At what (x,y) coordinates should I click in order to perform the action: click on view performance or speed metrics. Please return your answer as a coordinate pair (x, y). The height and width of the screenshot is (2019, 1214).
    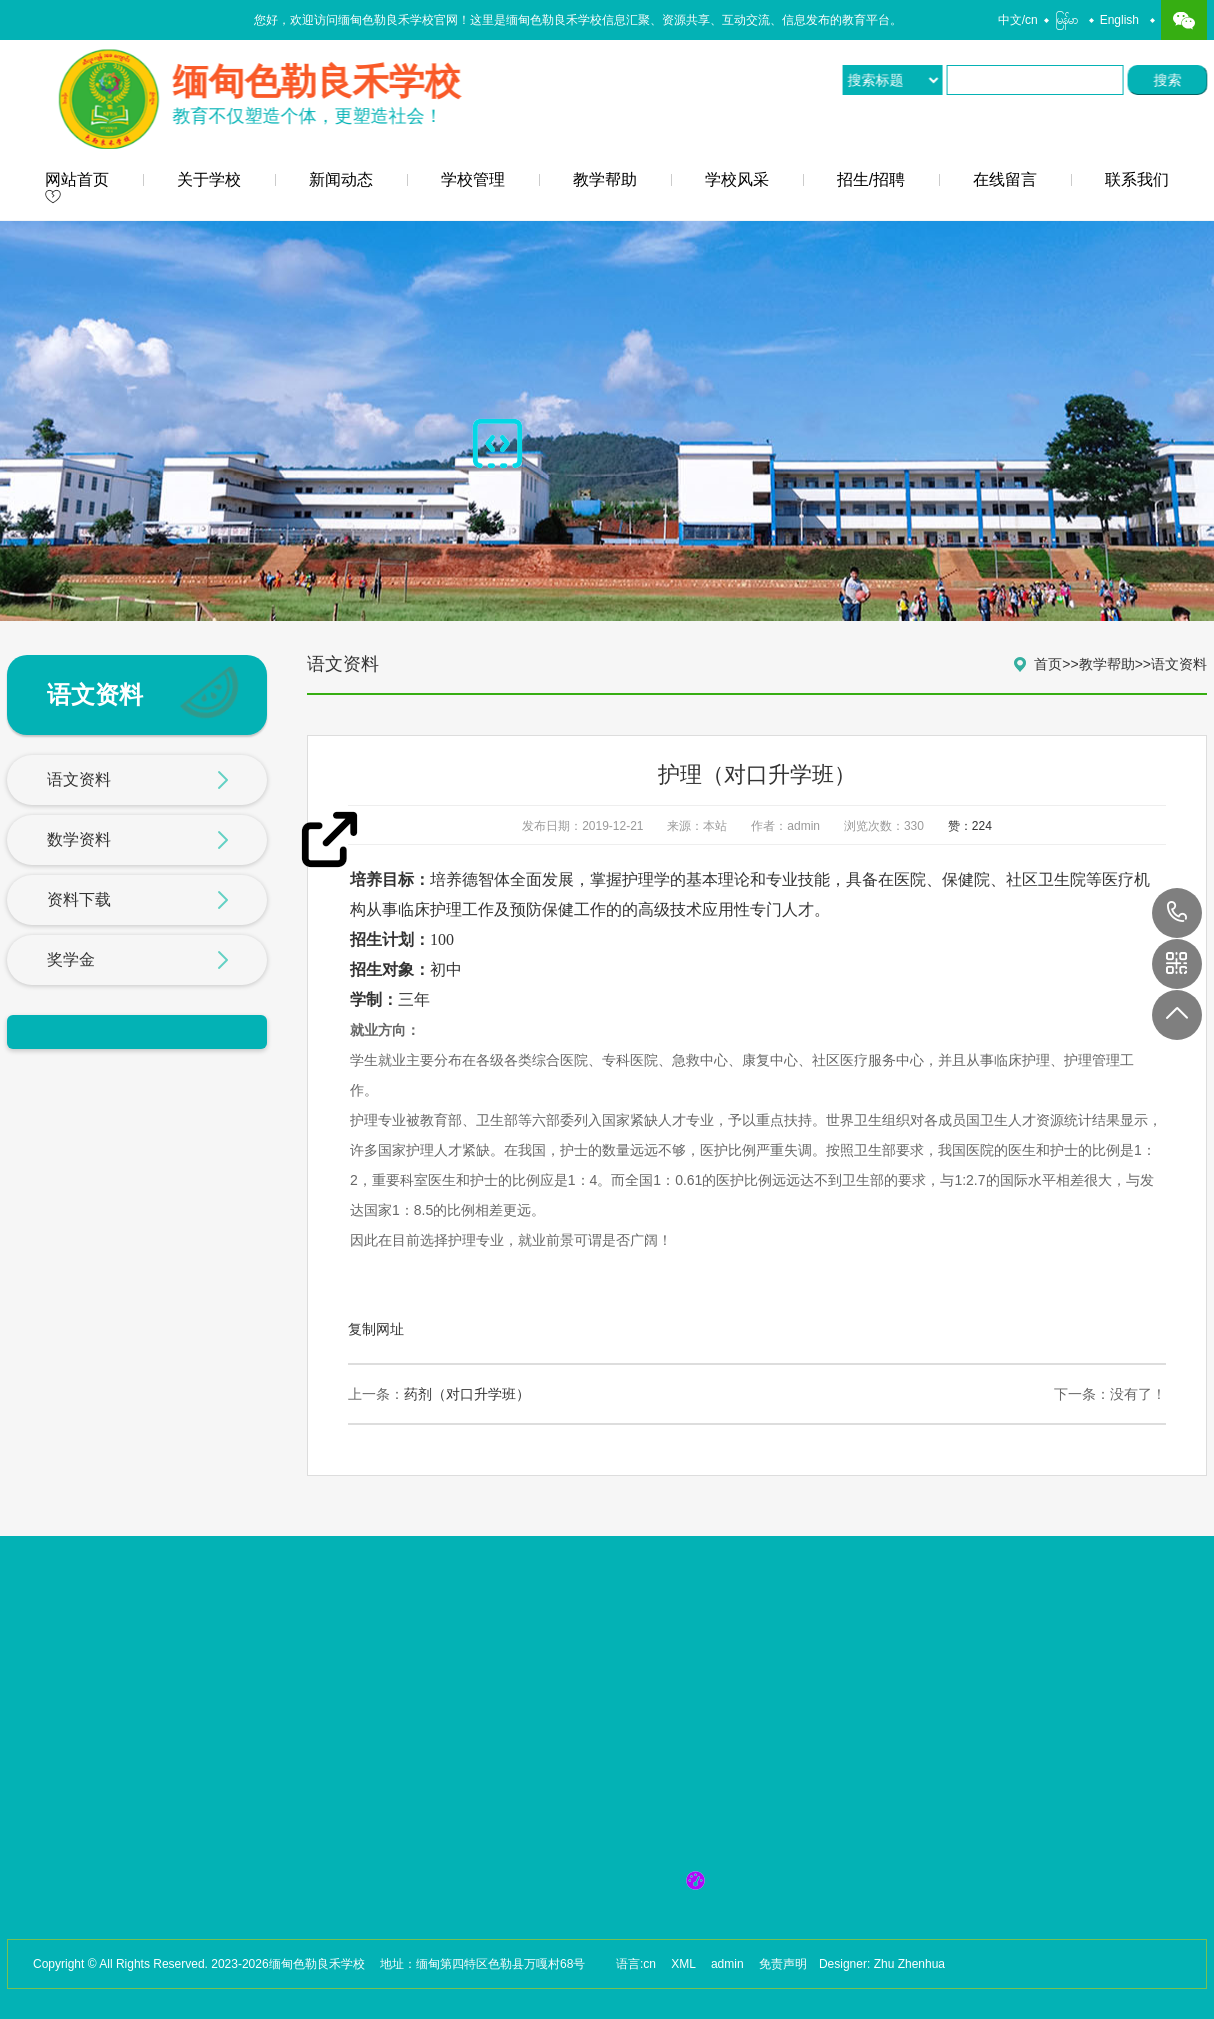
    Looking at the image, I should click on (695, 1880).